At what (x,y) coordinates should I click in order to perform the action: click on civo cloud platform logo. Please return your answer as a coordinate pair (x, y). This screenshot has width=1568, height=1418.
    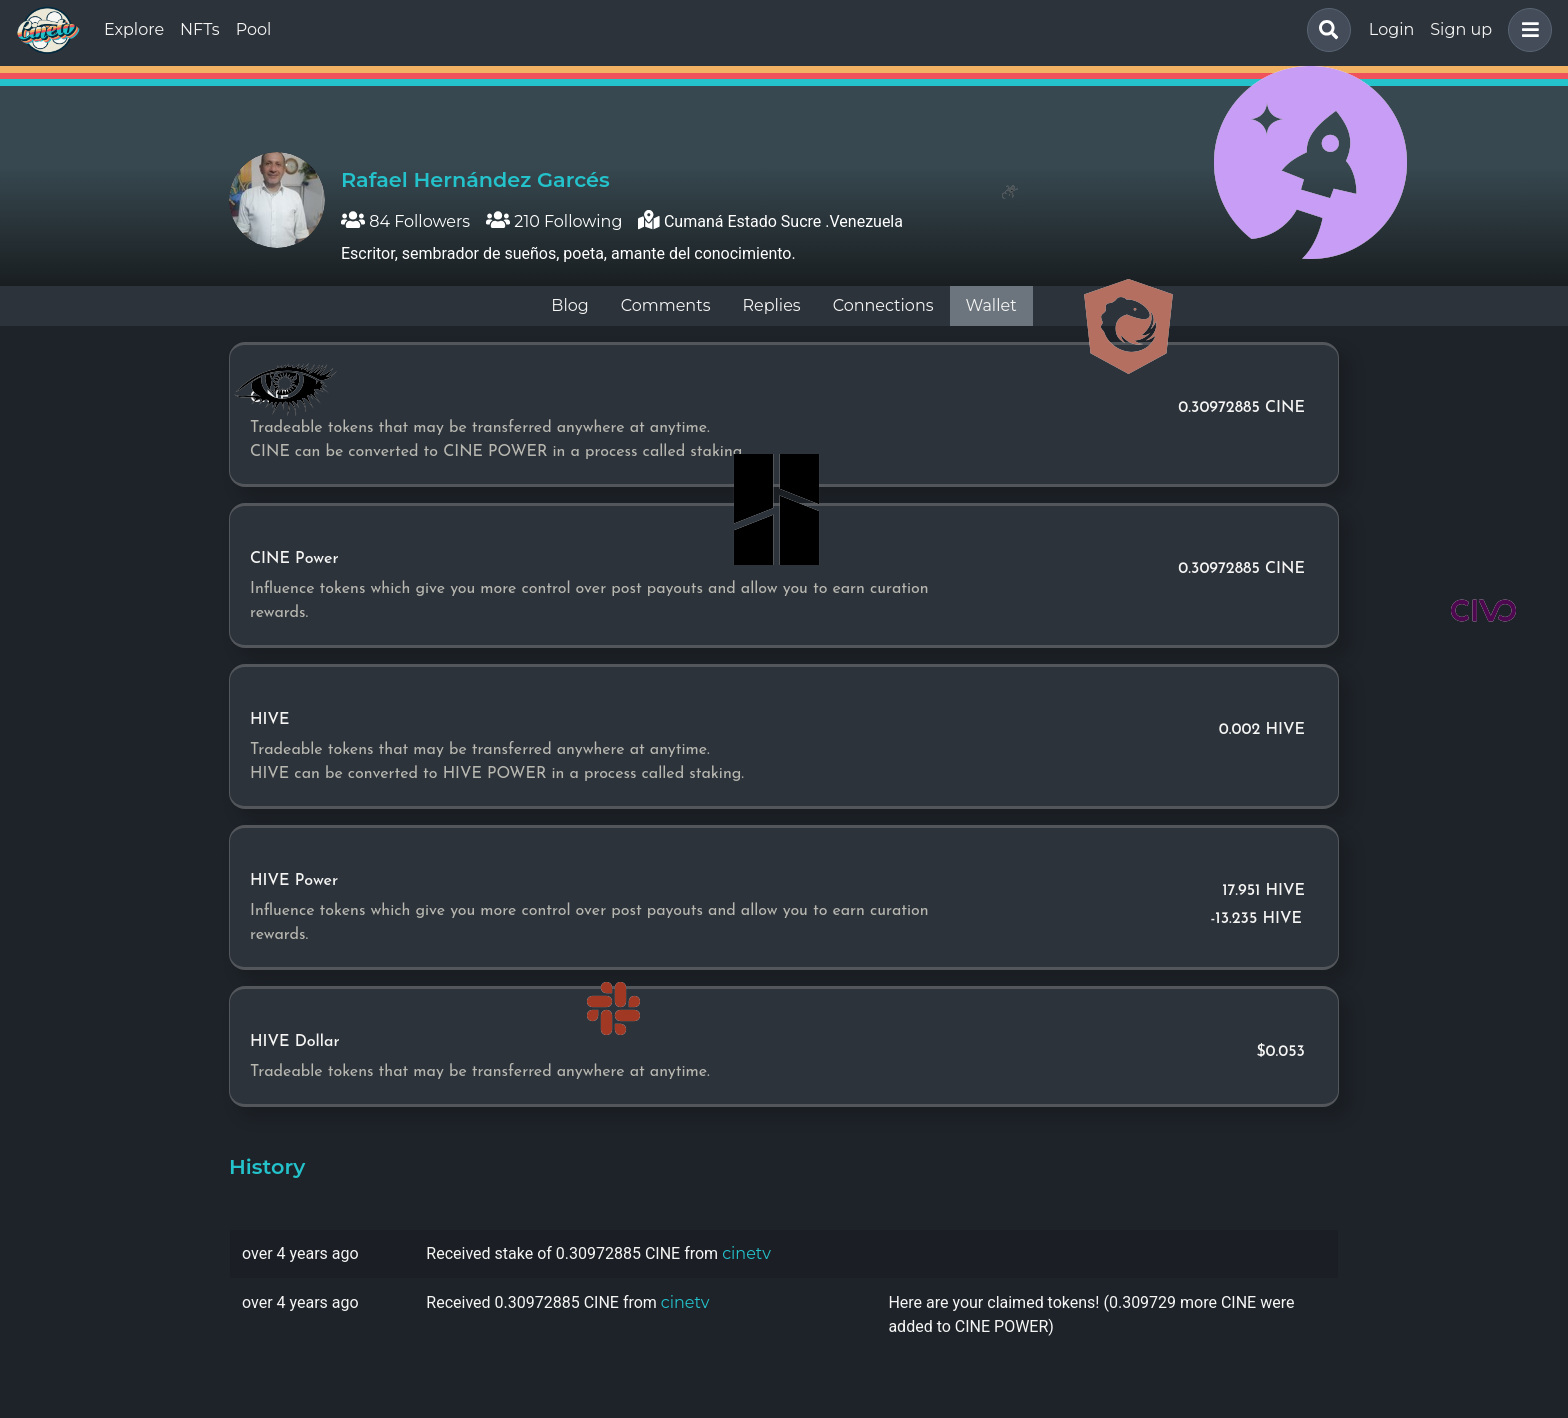
    Looking at the image, I should click on (1483, 610).